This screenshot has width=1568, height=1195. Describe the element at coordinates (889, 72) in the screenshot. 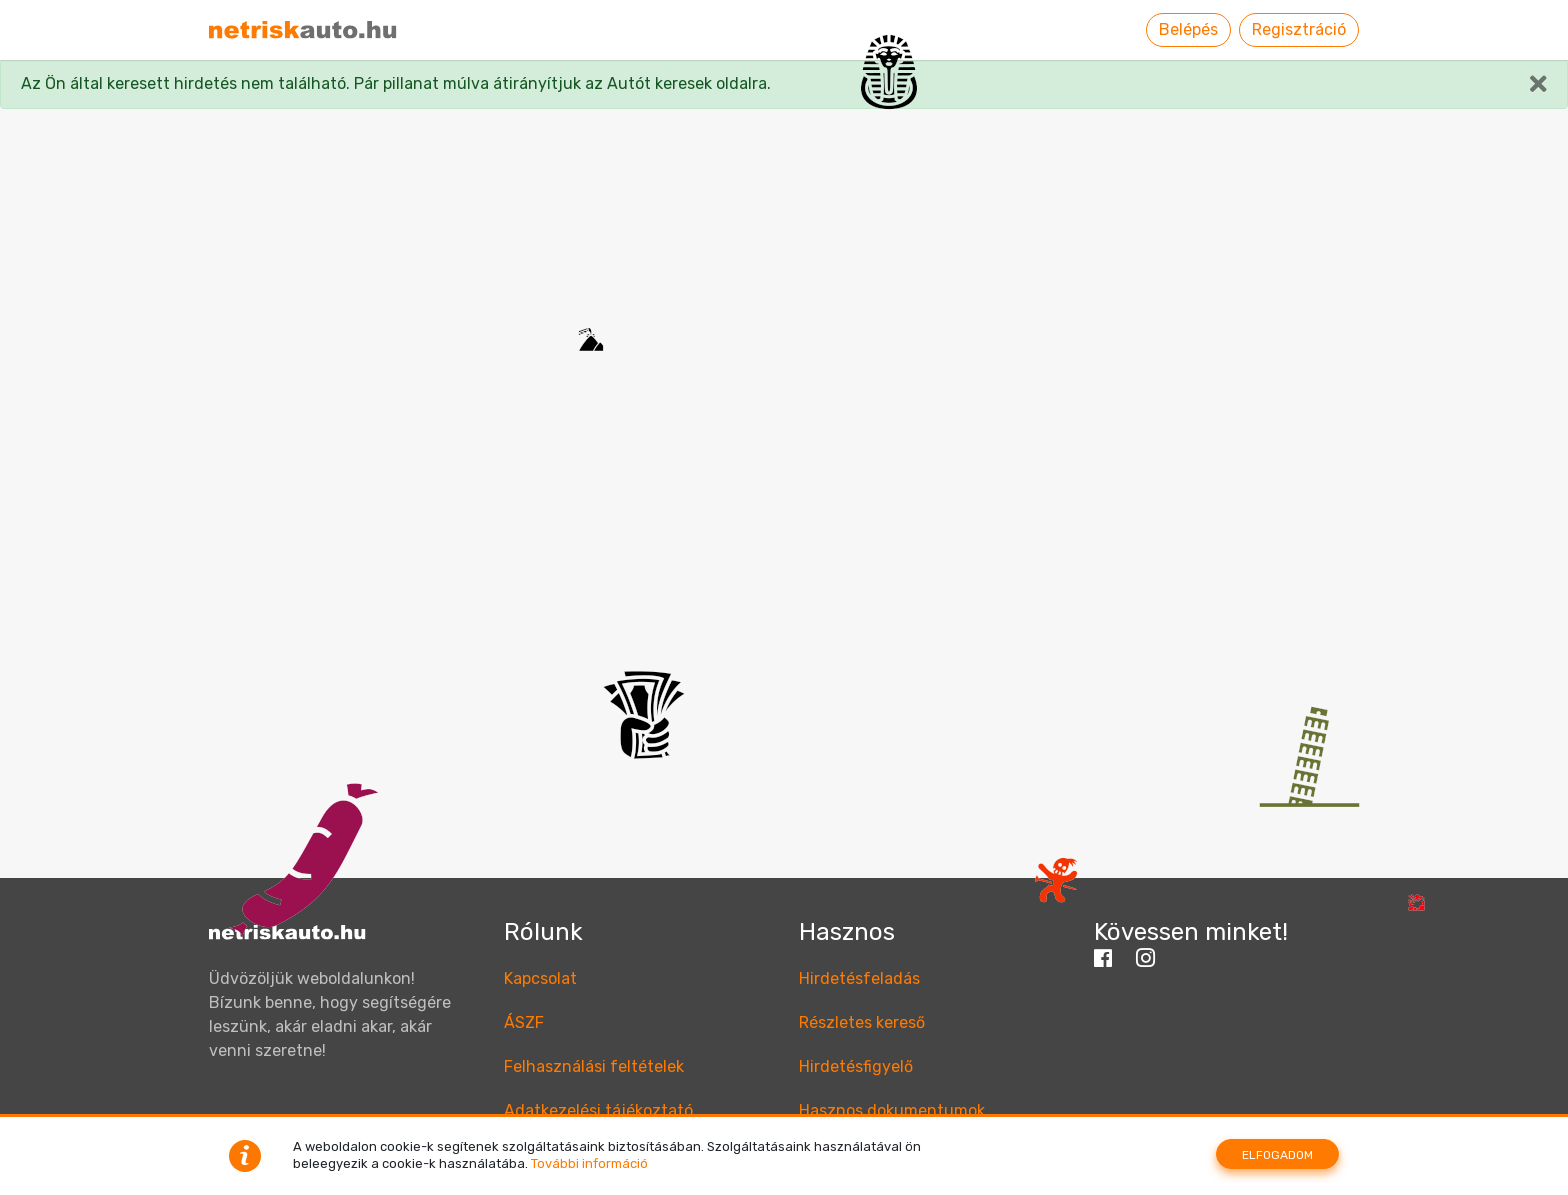

I see `access ancient egypt themed content` at that location.